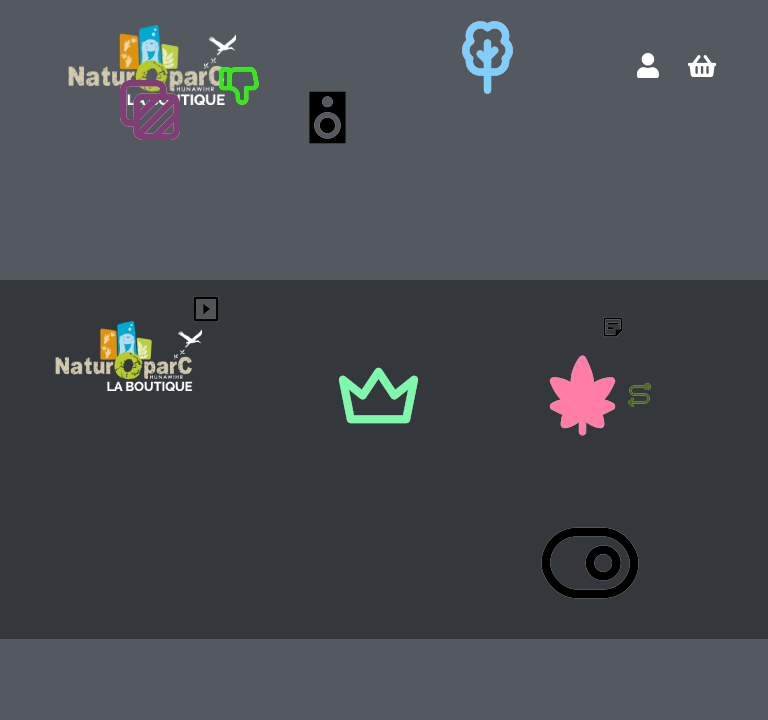 The width and height of the screenshot is (768, 720). I want to click on create a new note, so click(613, 327).